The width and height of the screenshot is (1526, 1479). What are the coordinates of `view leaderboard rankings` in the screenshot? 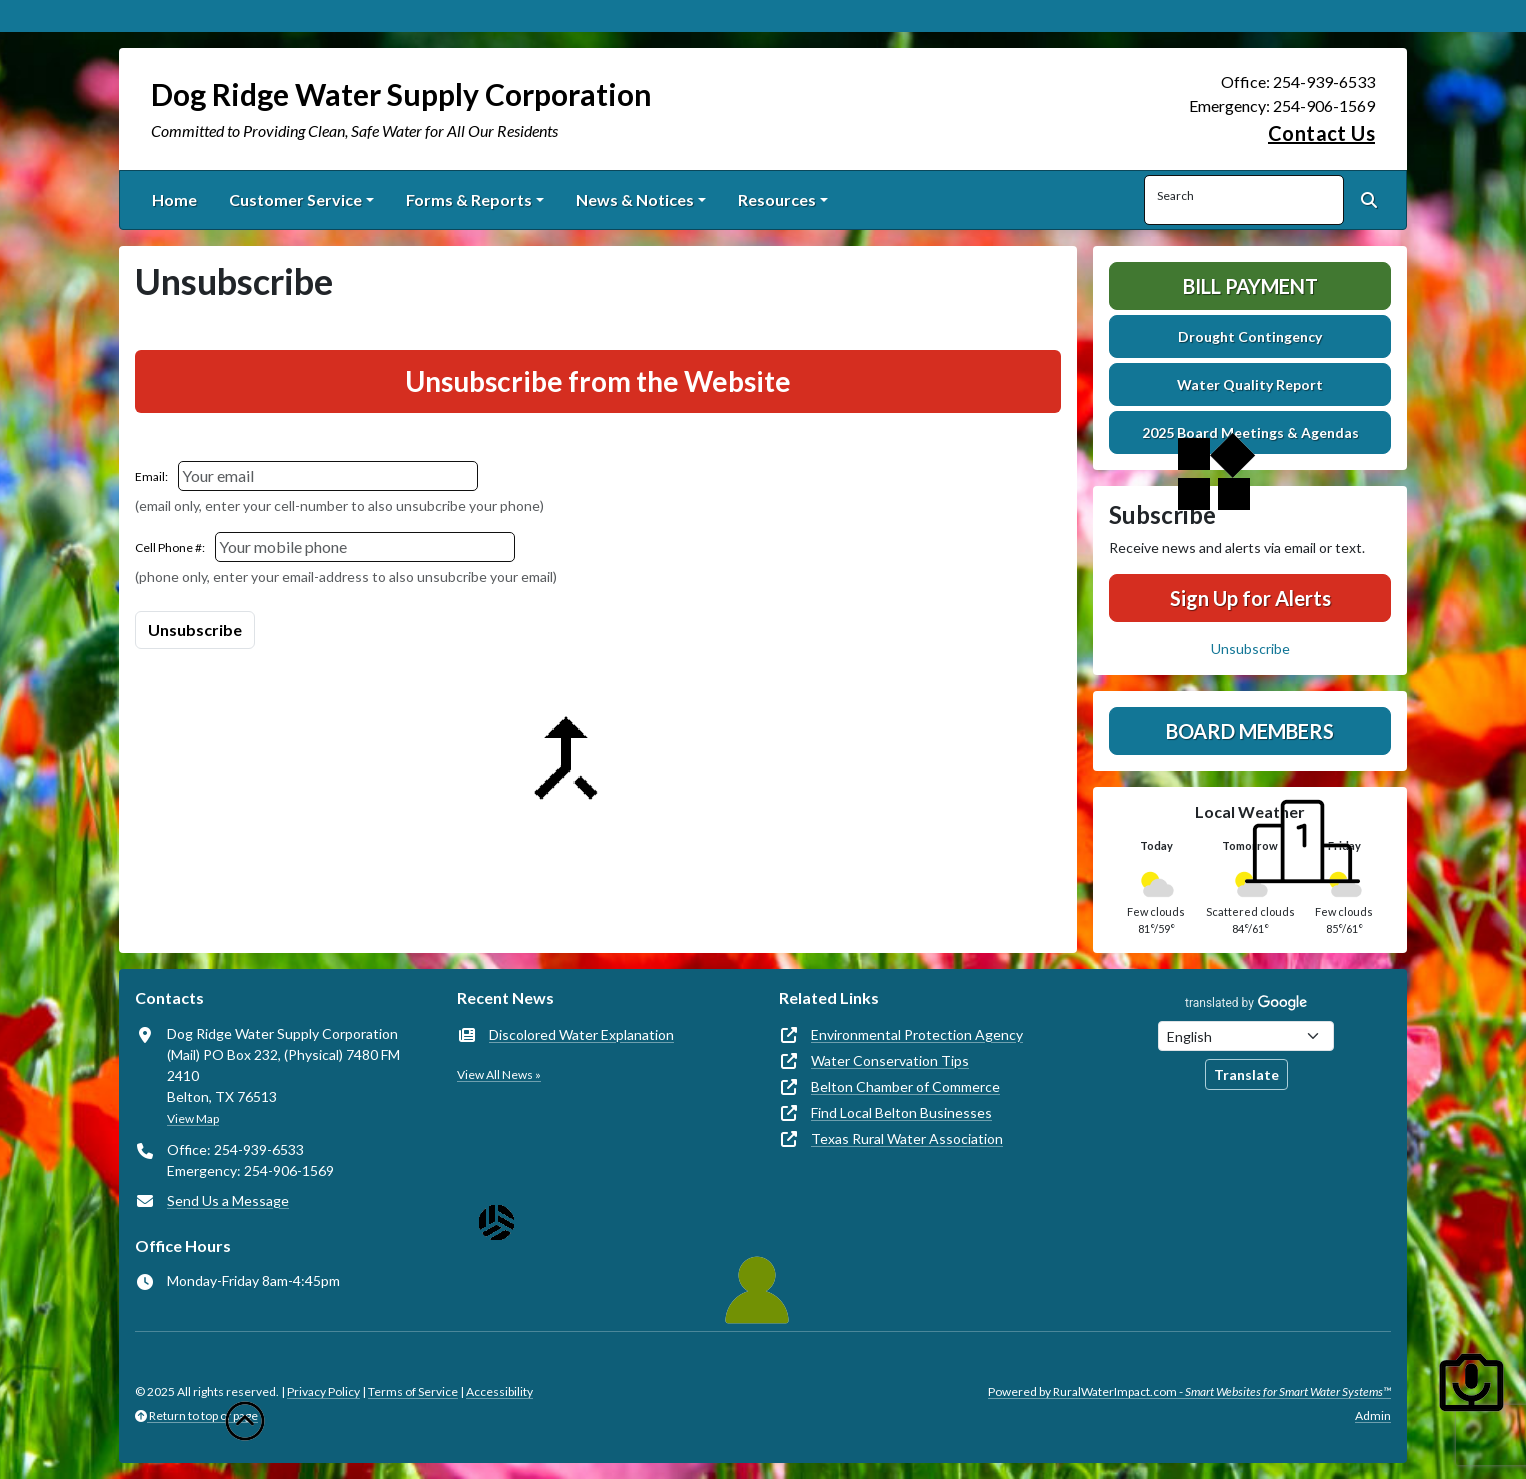 It's located at (1302, 841).